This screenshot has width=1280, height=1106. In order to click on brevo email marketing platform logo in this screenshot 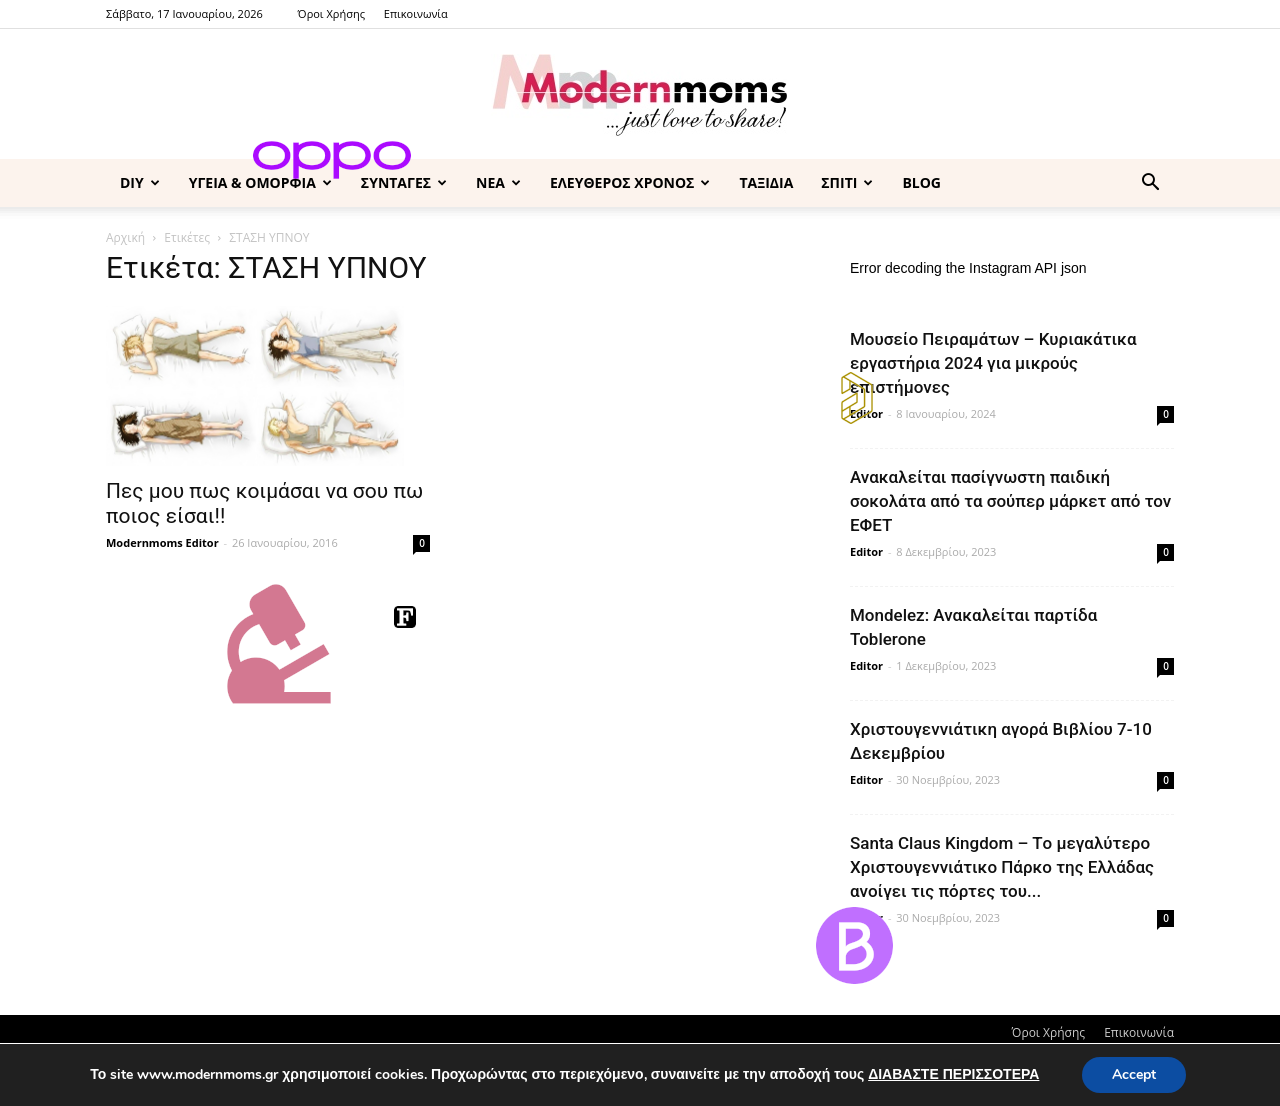, I will do `click(854, 945)`.